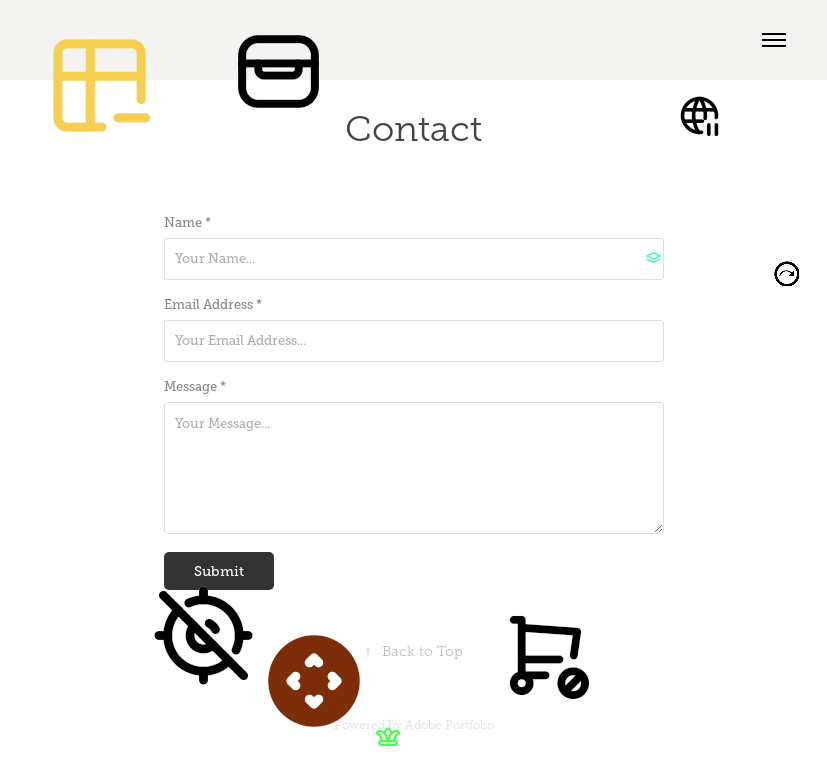 This screenshot has width=827, height=762. What do you see at coordinates (653, 257) in the screenshot?
I see `view layers or stacked content` at bounding box center [653, 257].